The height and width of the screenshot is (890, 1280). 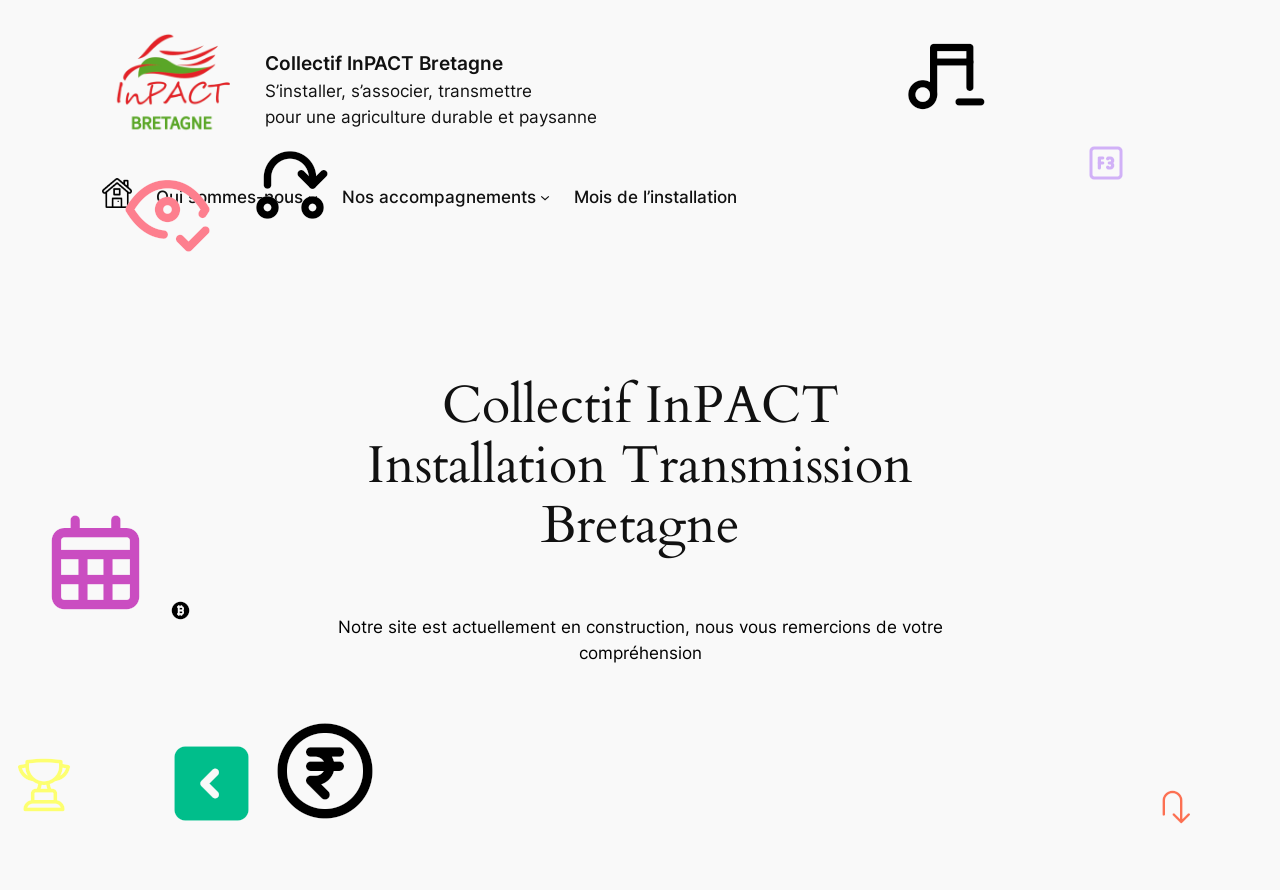 I want to click on change or update status between states, so click(x=290, y=185).